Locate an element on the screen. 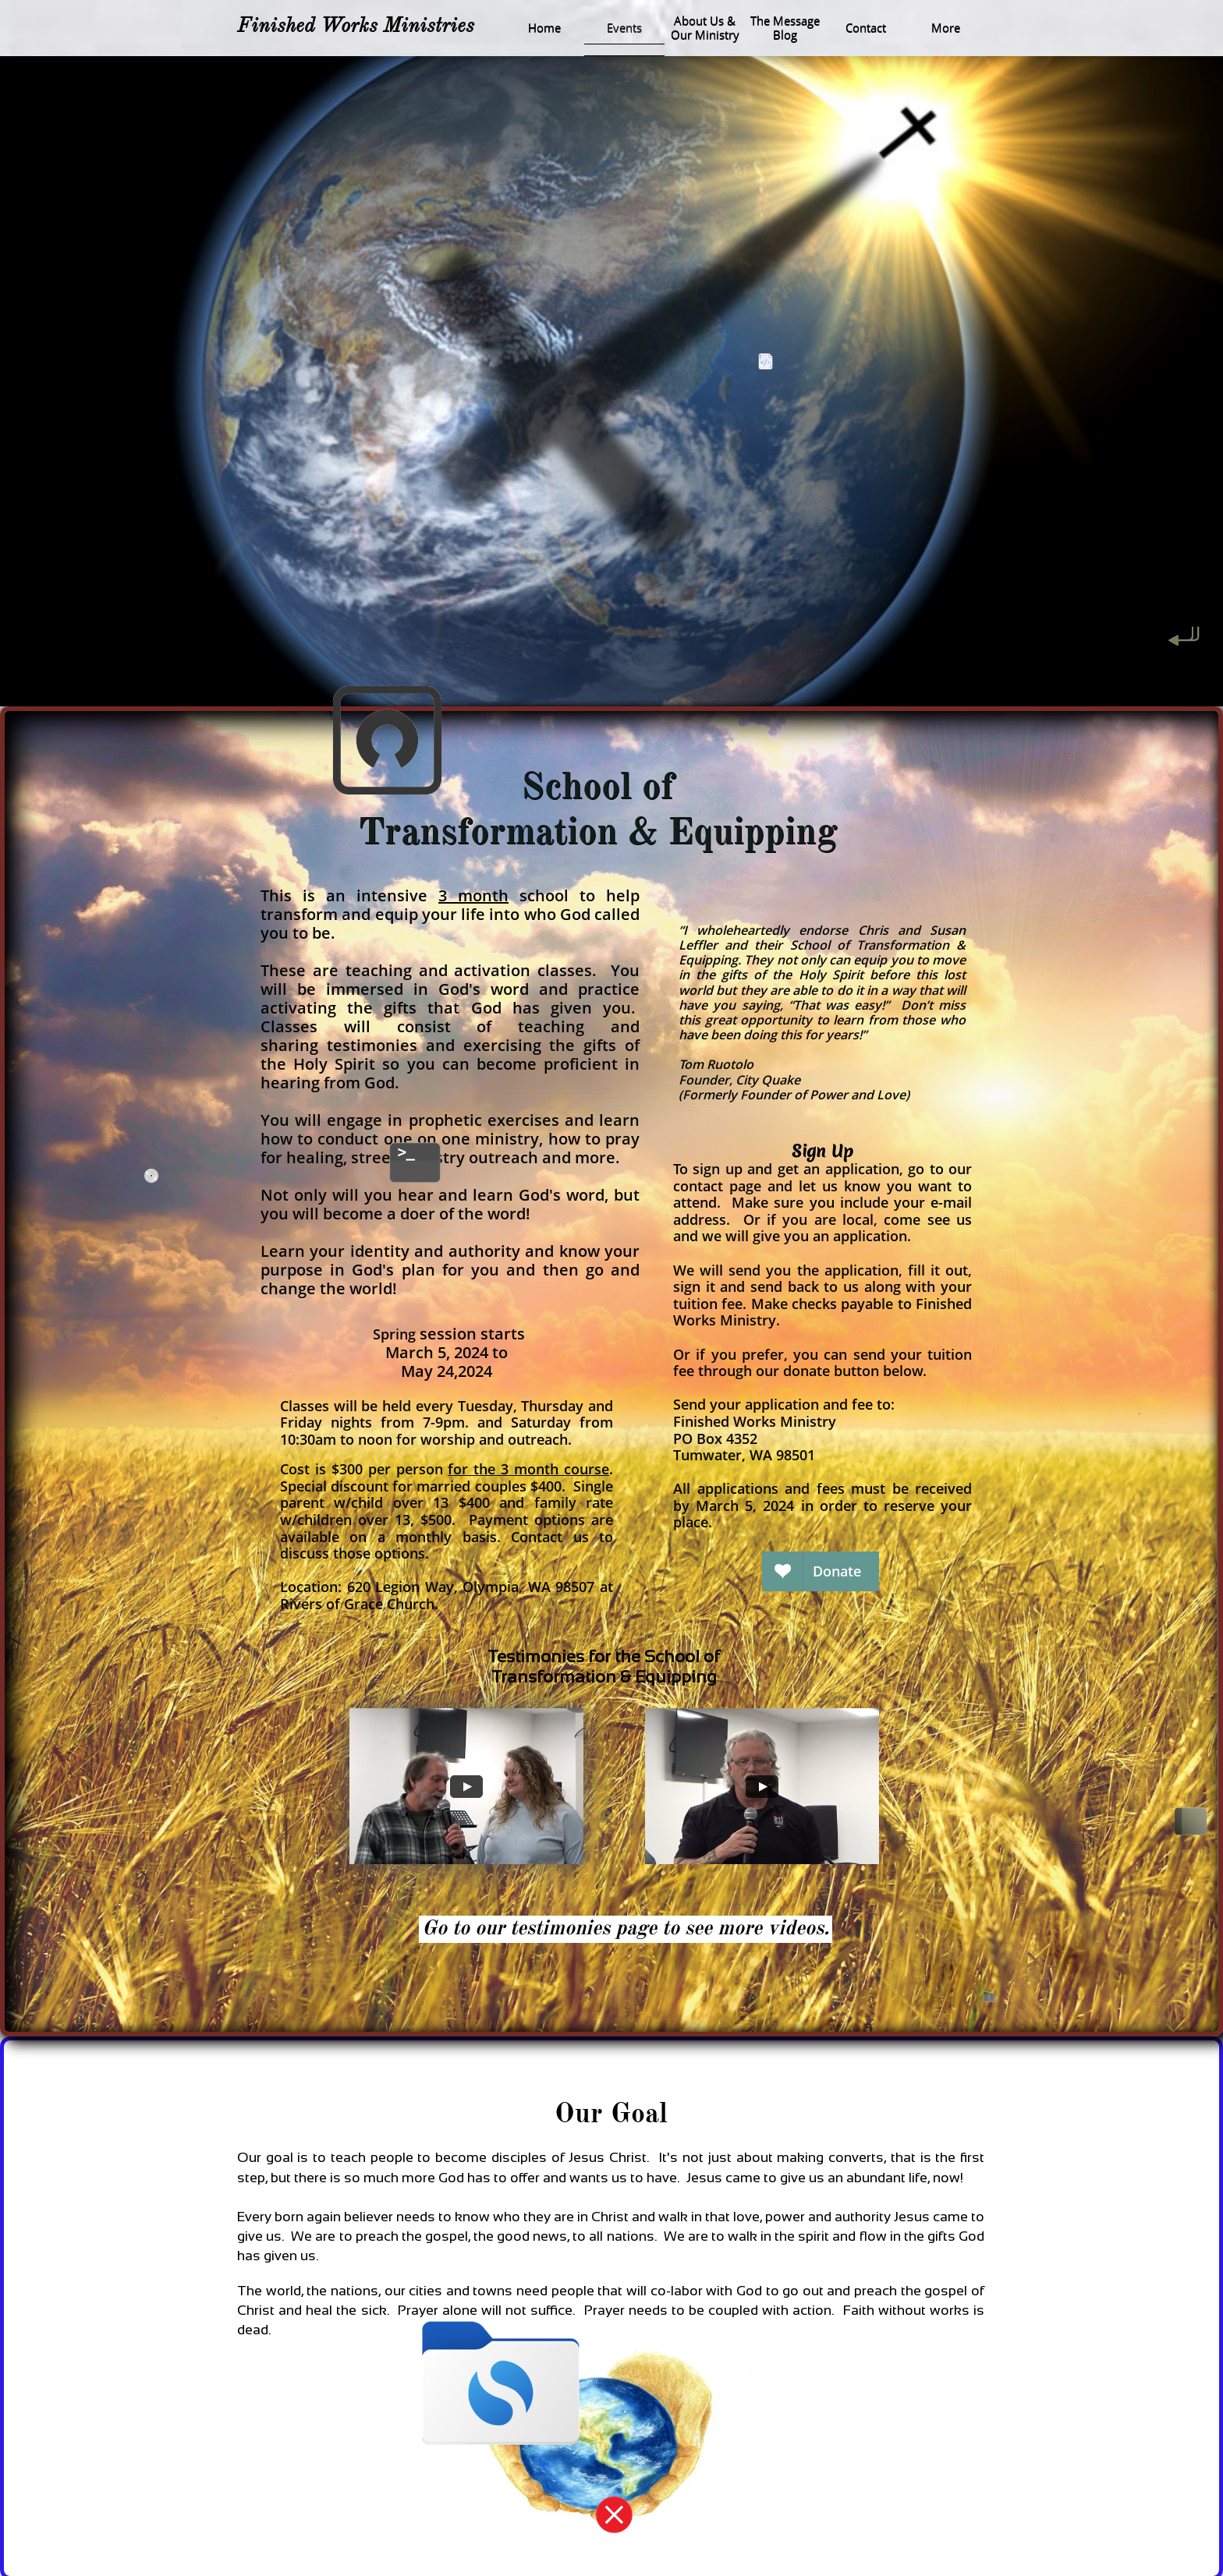 This screenshot has width=1223, height=2576. open your downloads folder is located at coordinates (989, 1997).